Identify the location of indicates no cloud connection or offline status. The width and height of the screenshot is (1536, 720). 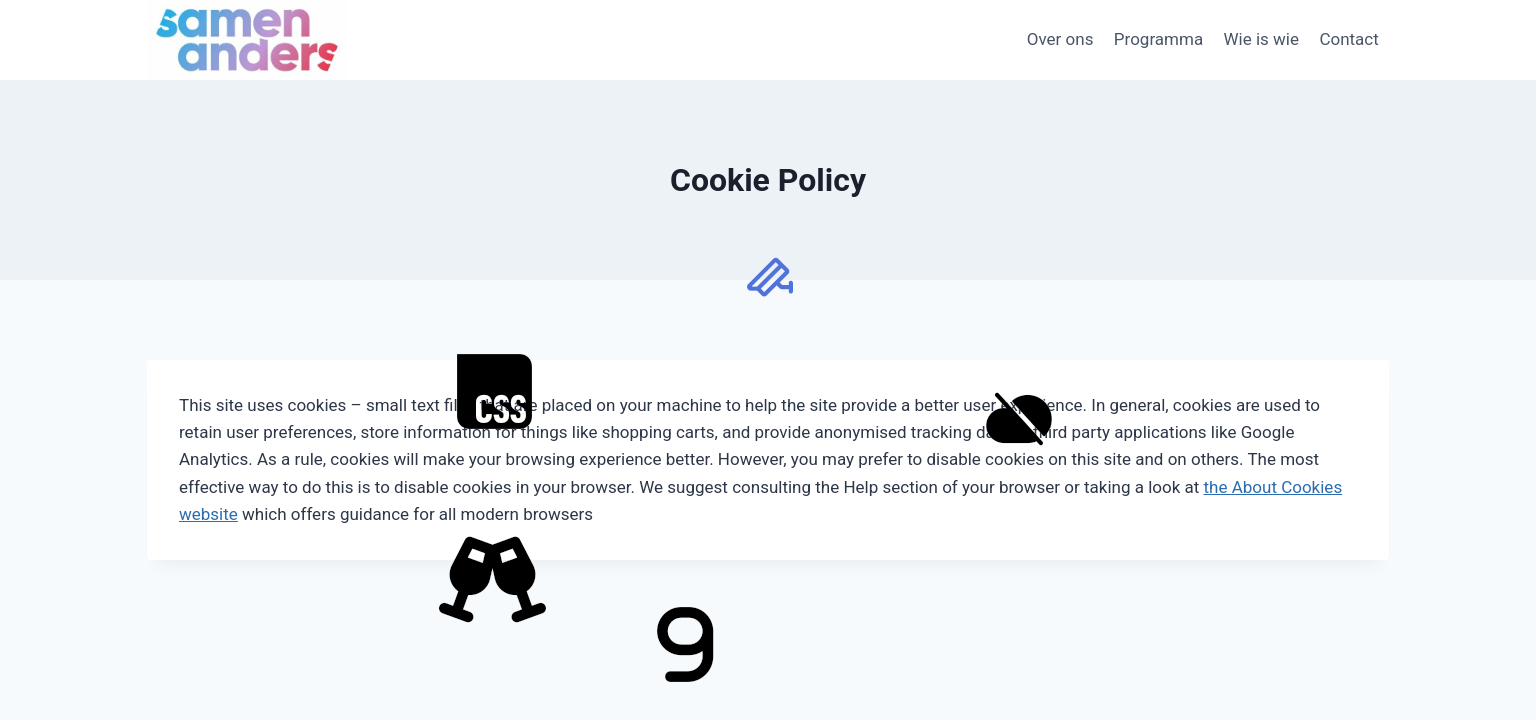
(1019, 419).